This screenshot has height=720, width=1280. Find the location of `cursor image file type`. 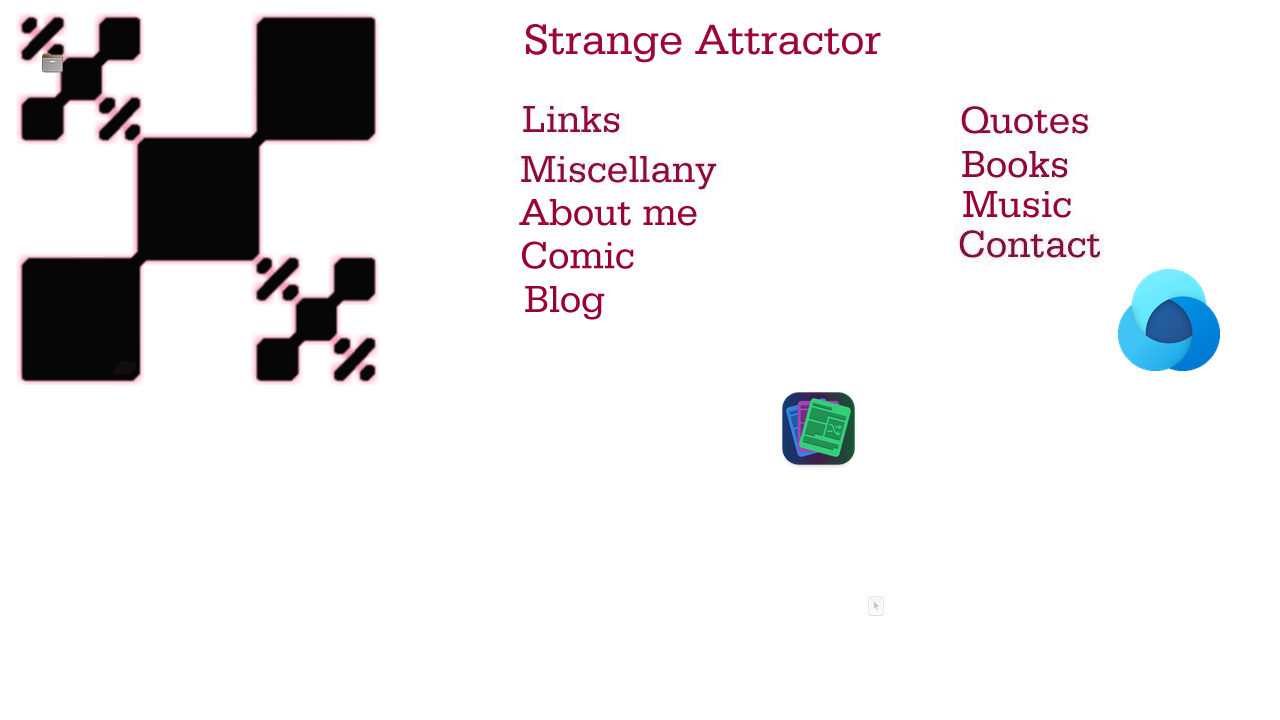

cursor image file type is located at coordinates (876, 606).